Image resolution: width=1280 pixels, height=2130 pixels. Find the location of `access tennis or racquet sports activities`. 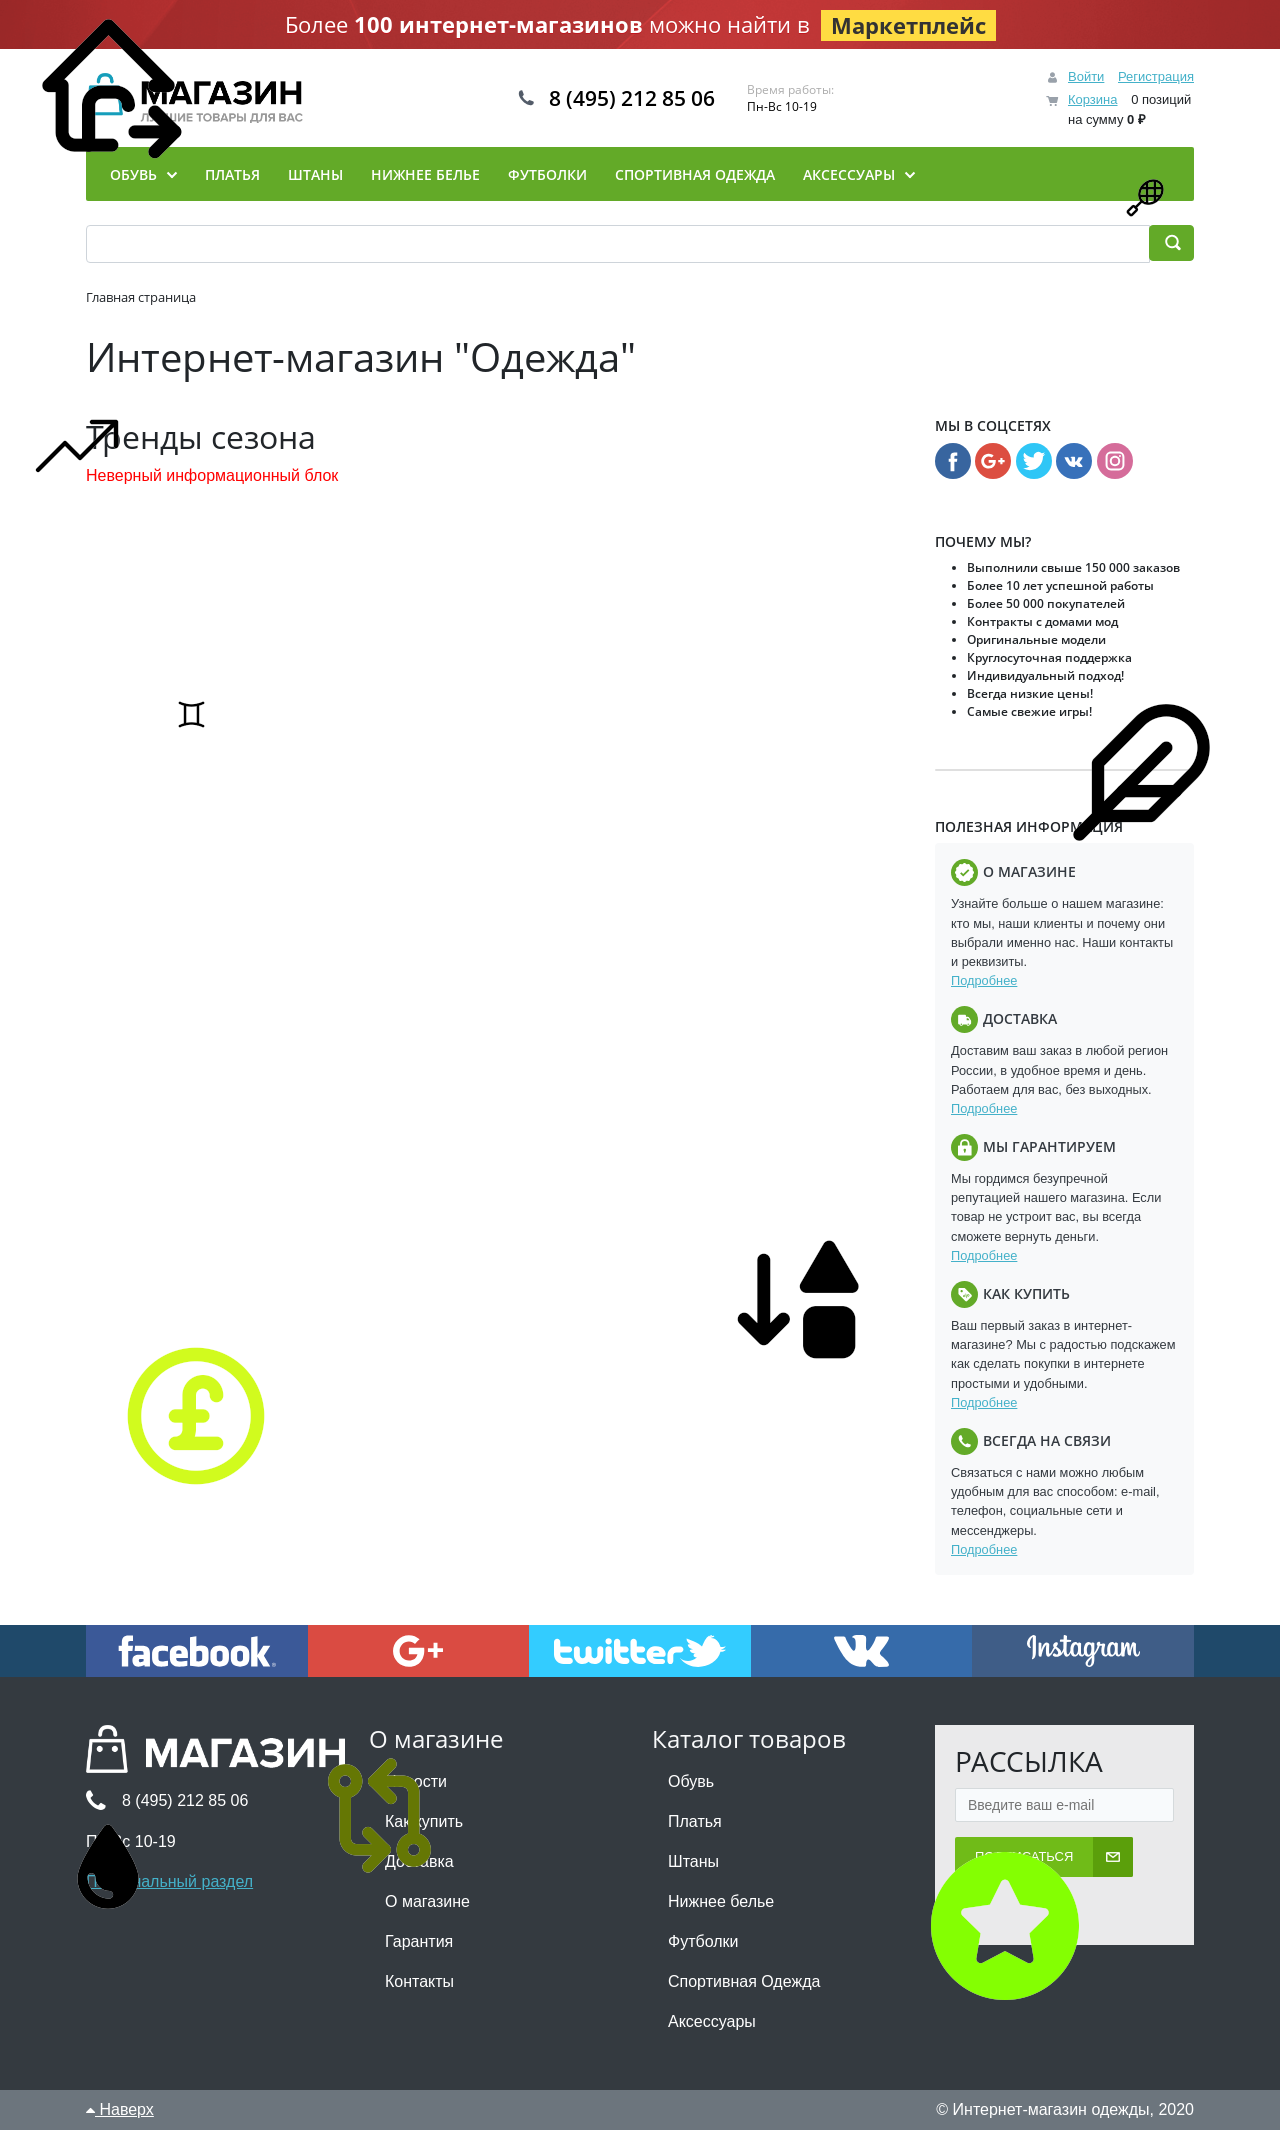

access tennis or racquet sports activities is located at coordinates (1144, 198).